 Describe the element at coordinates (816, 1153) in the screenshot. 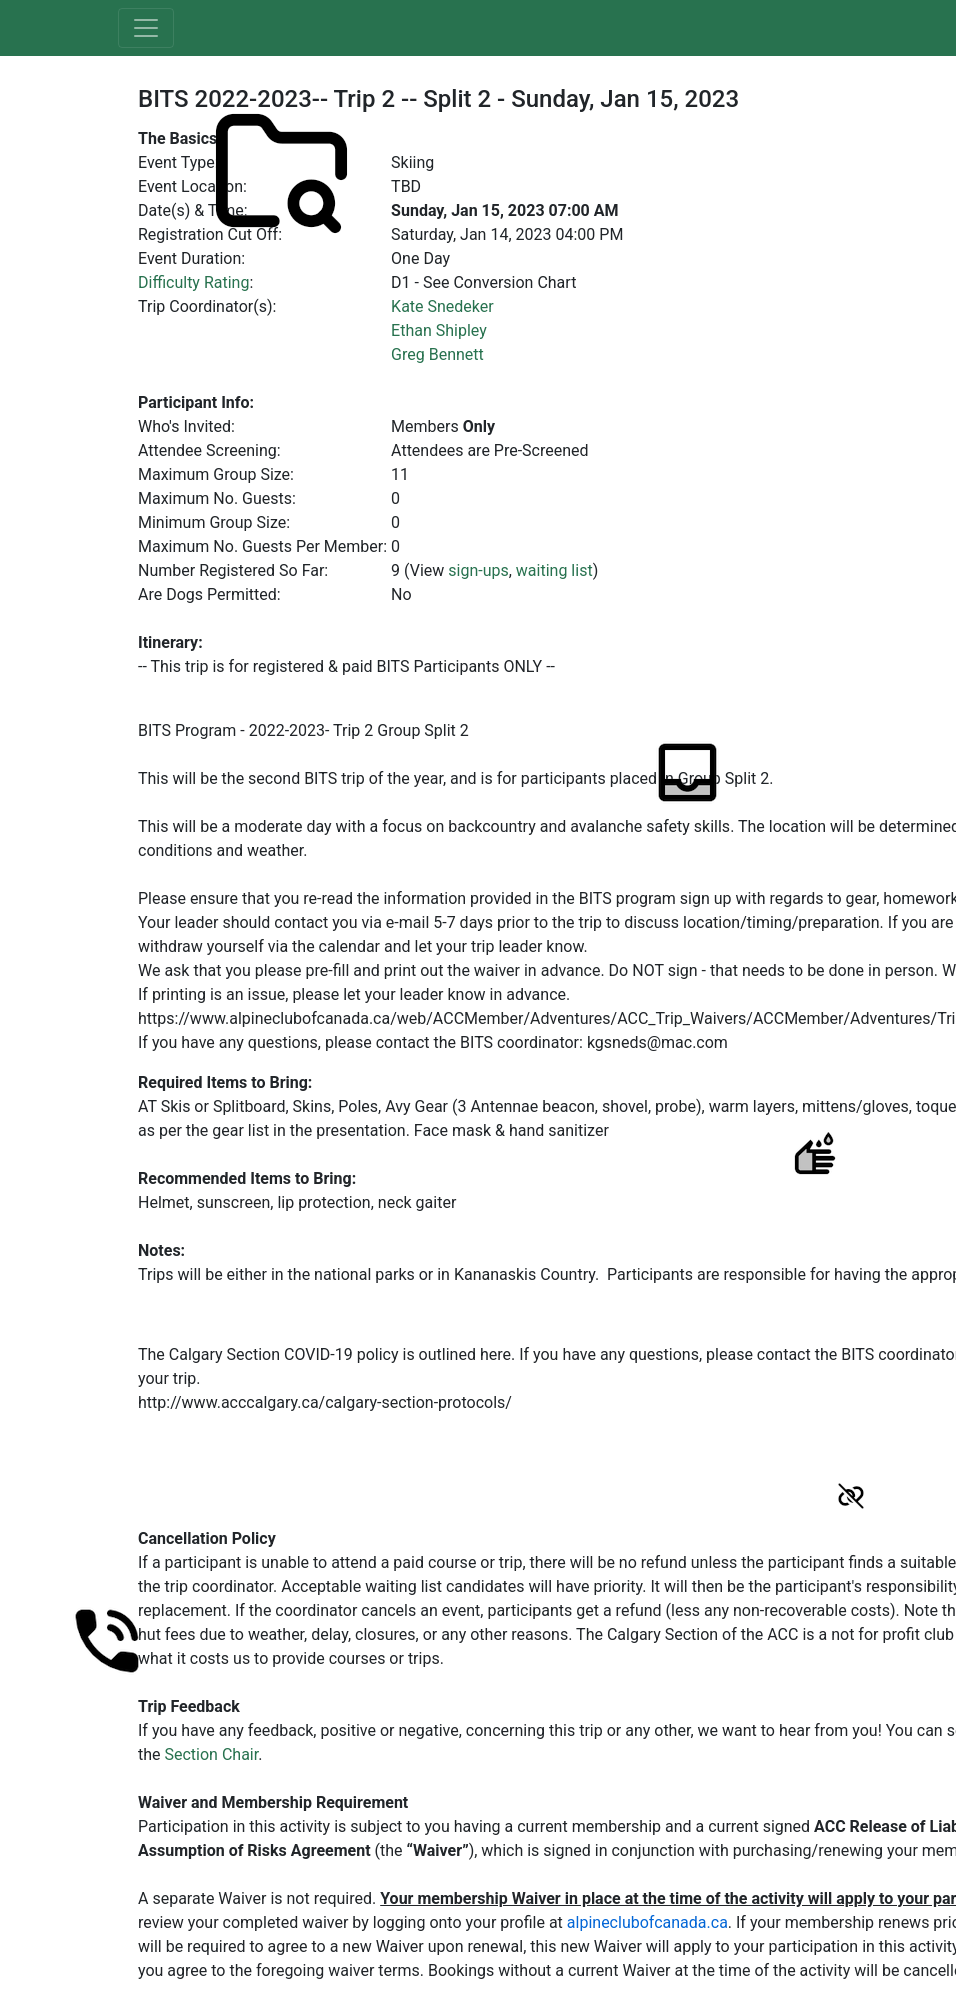

I see `indicates a handwashing station or restroom nearby` at that location.